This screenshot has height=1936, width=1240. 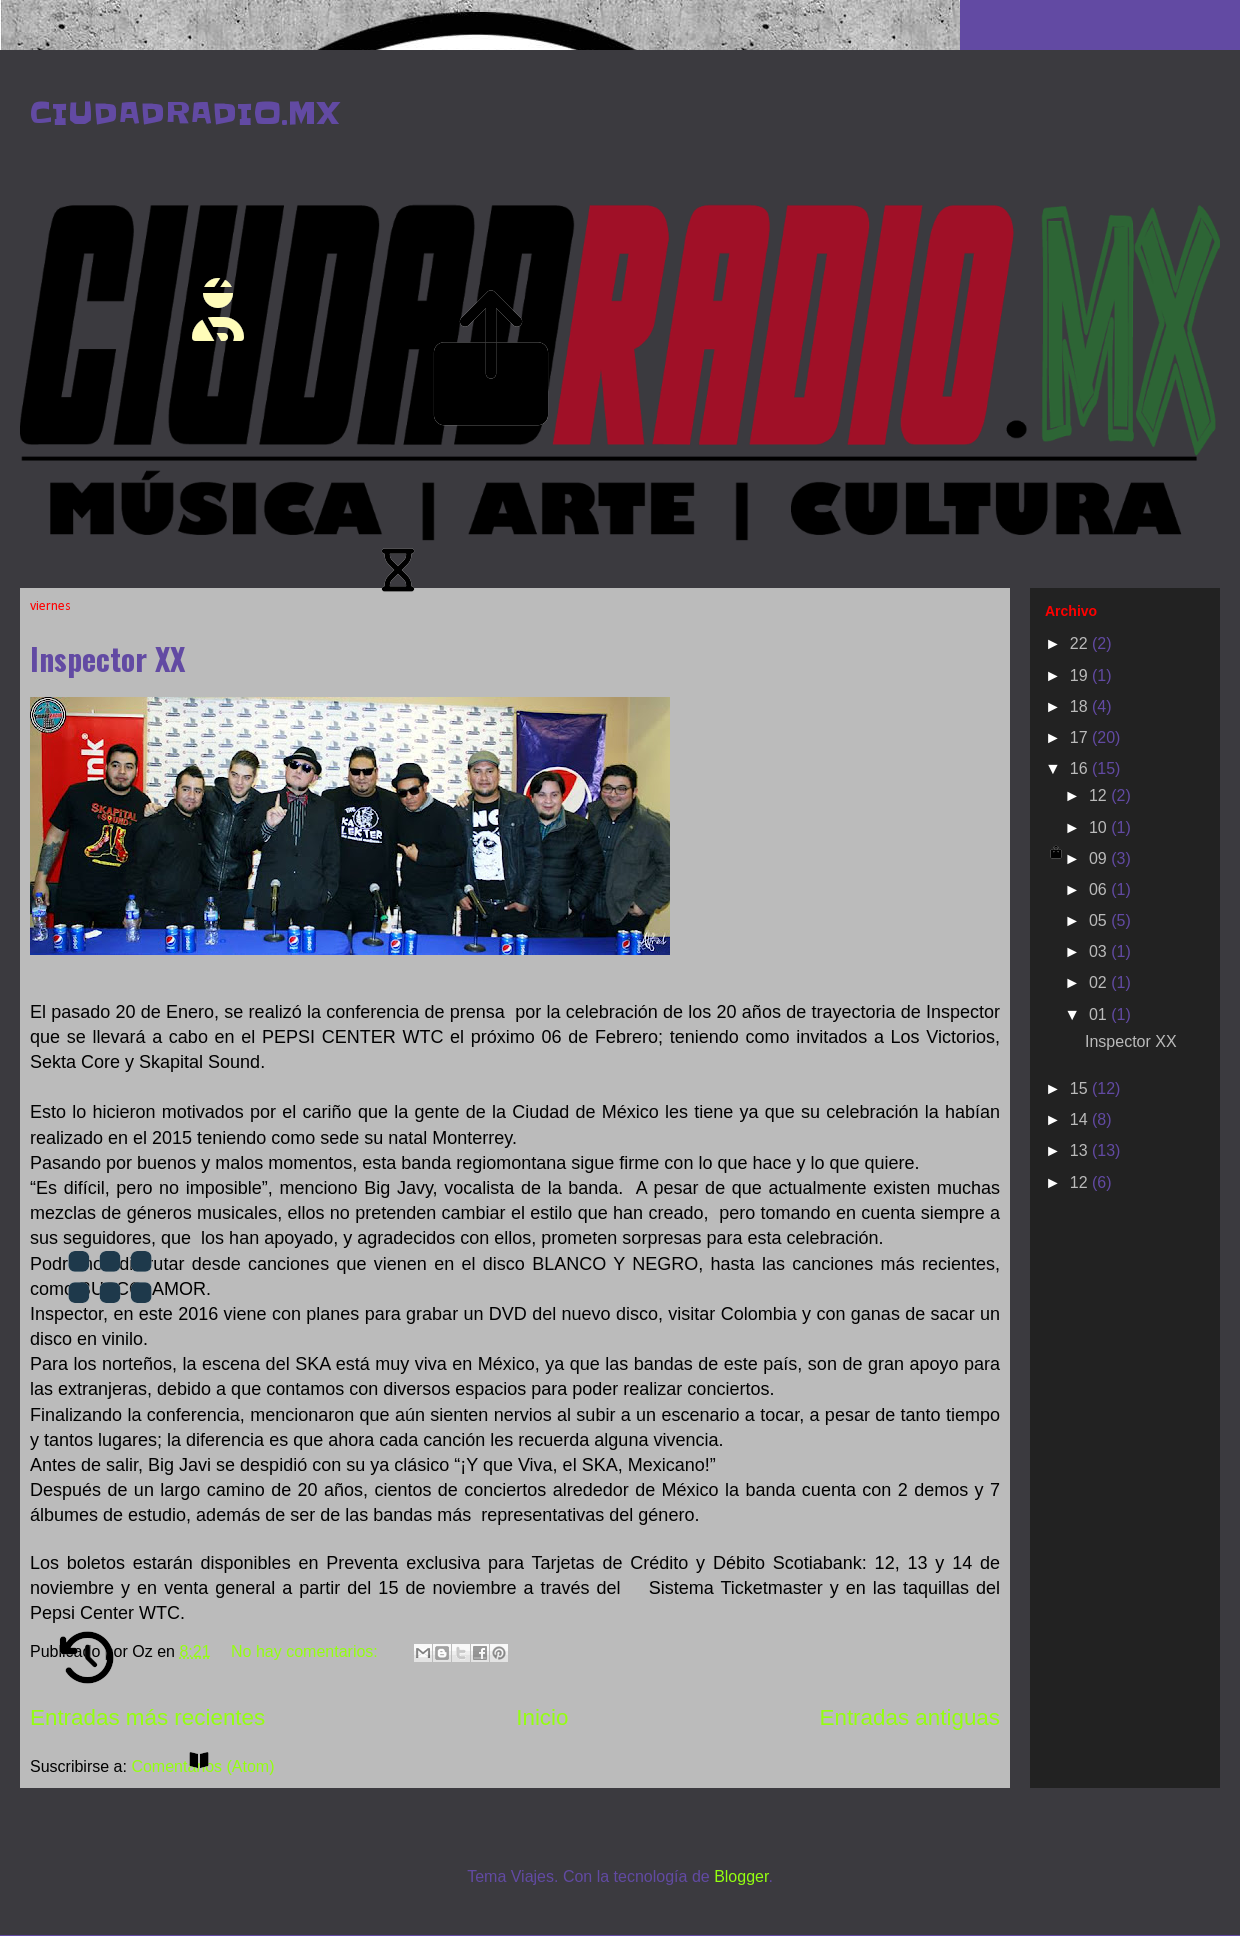 I want to click on drag to reorder or rearrange items, so click(x=110, y=1277).